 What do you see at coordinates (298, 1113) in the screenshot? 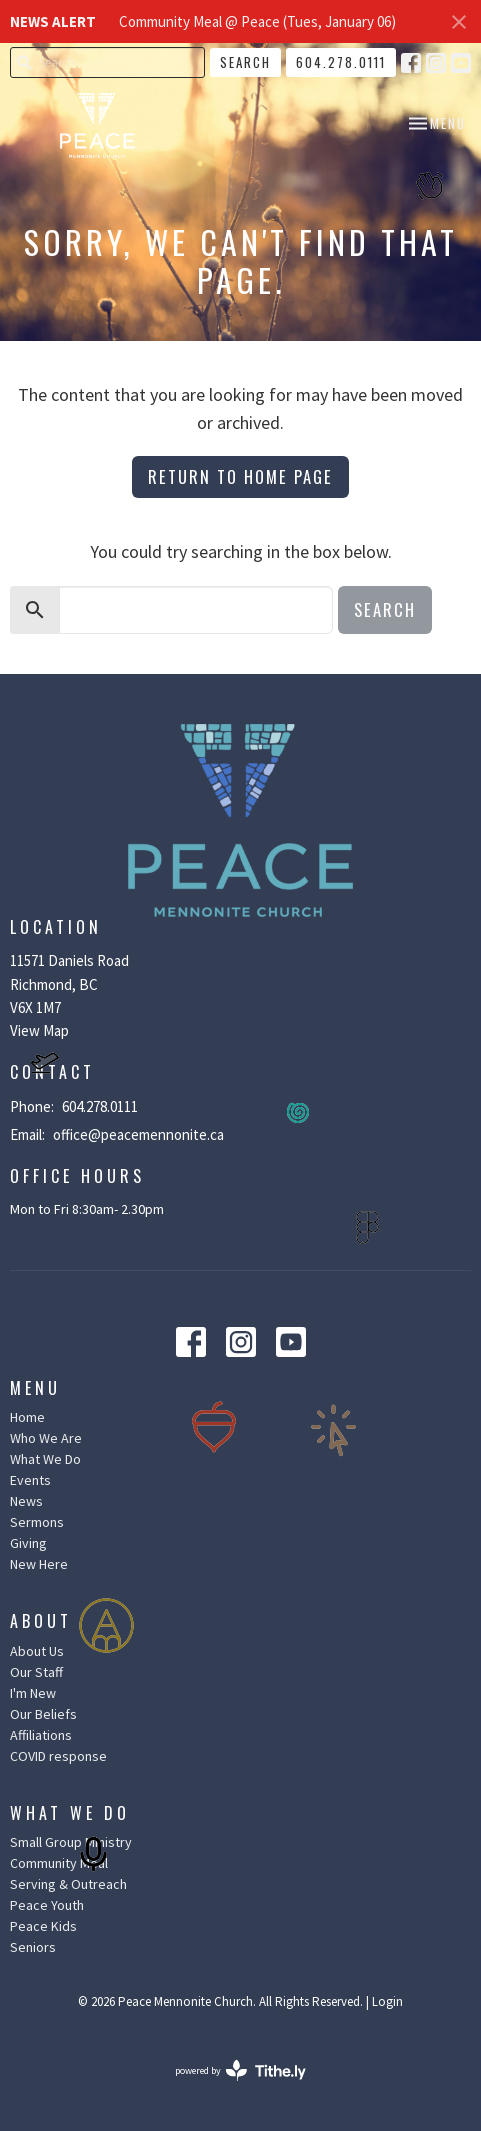
I see `access terminal or command line interface` at bounding box center [298, 1113].